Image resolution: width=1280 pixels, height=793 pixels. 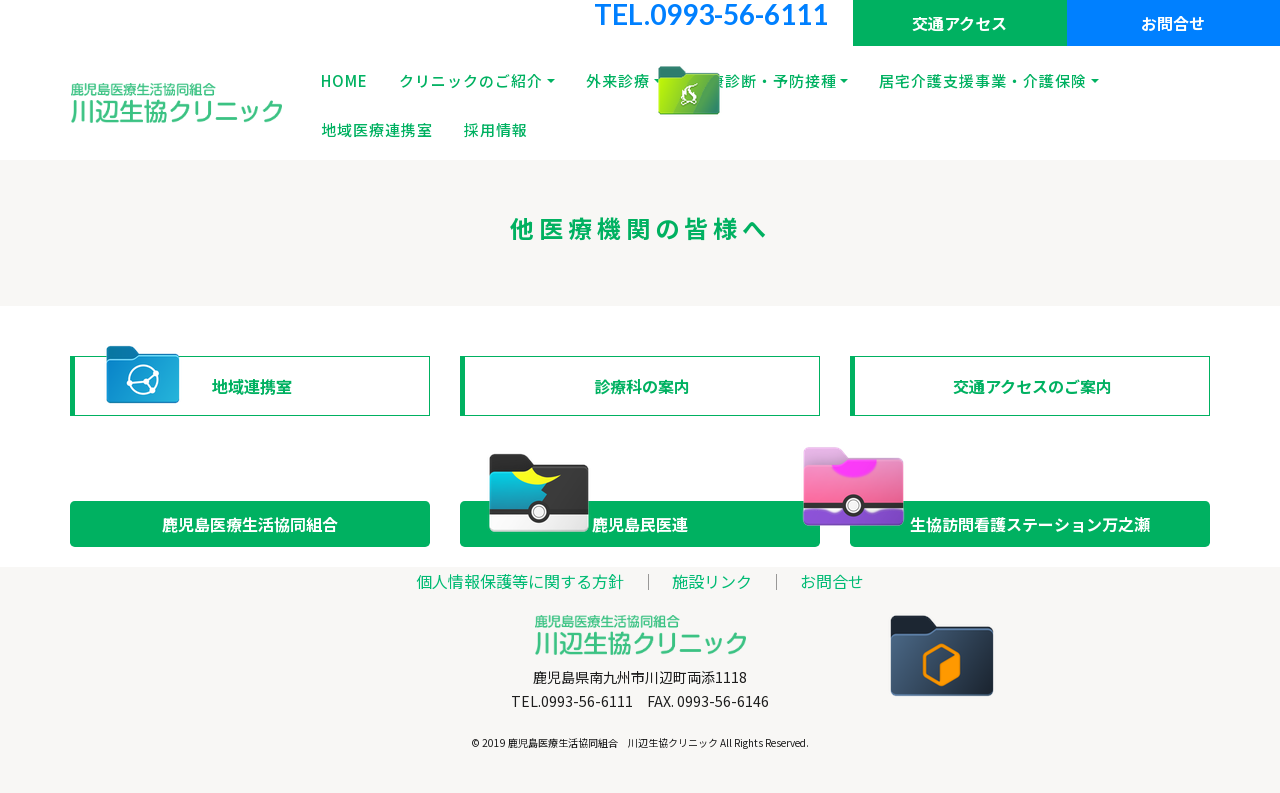 What do you see at coordinates (941, 658) in the screenshot?
I see `open amazon thinkbox project files` at bounding box center [941, 658].